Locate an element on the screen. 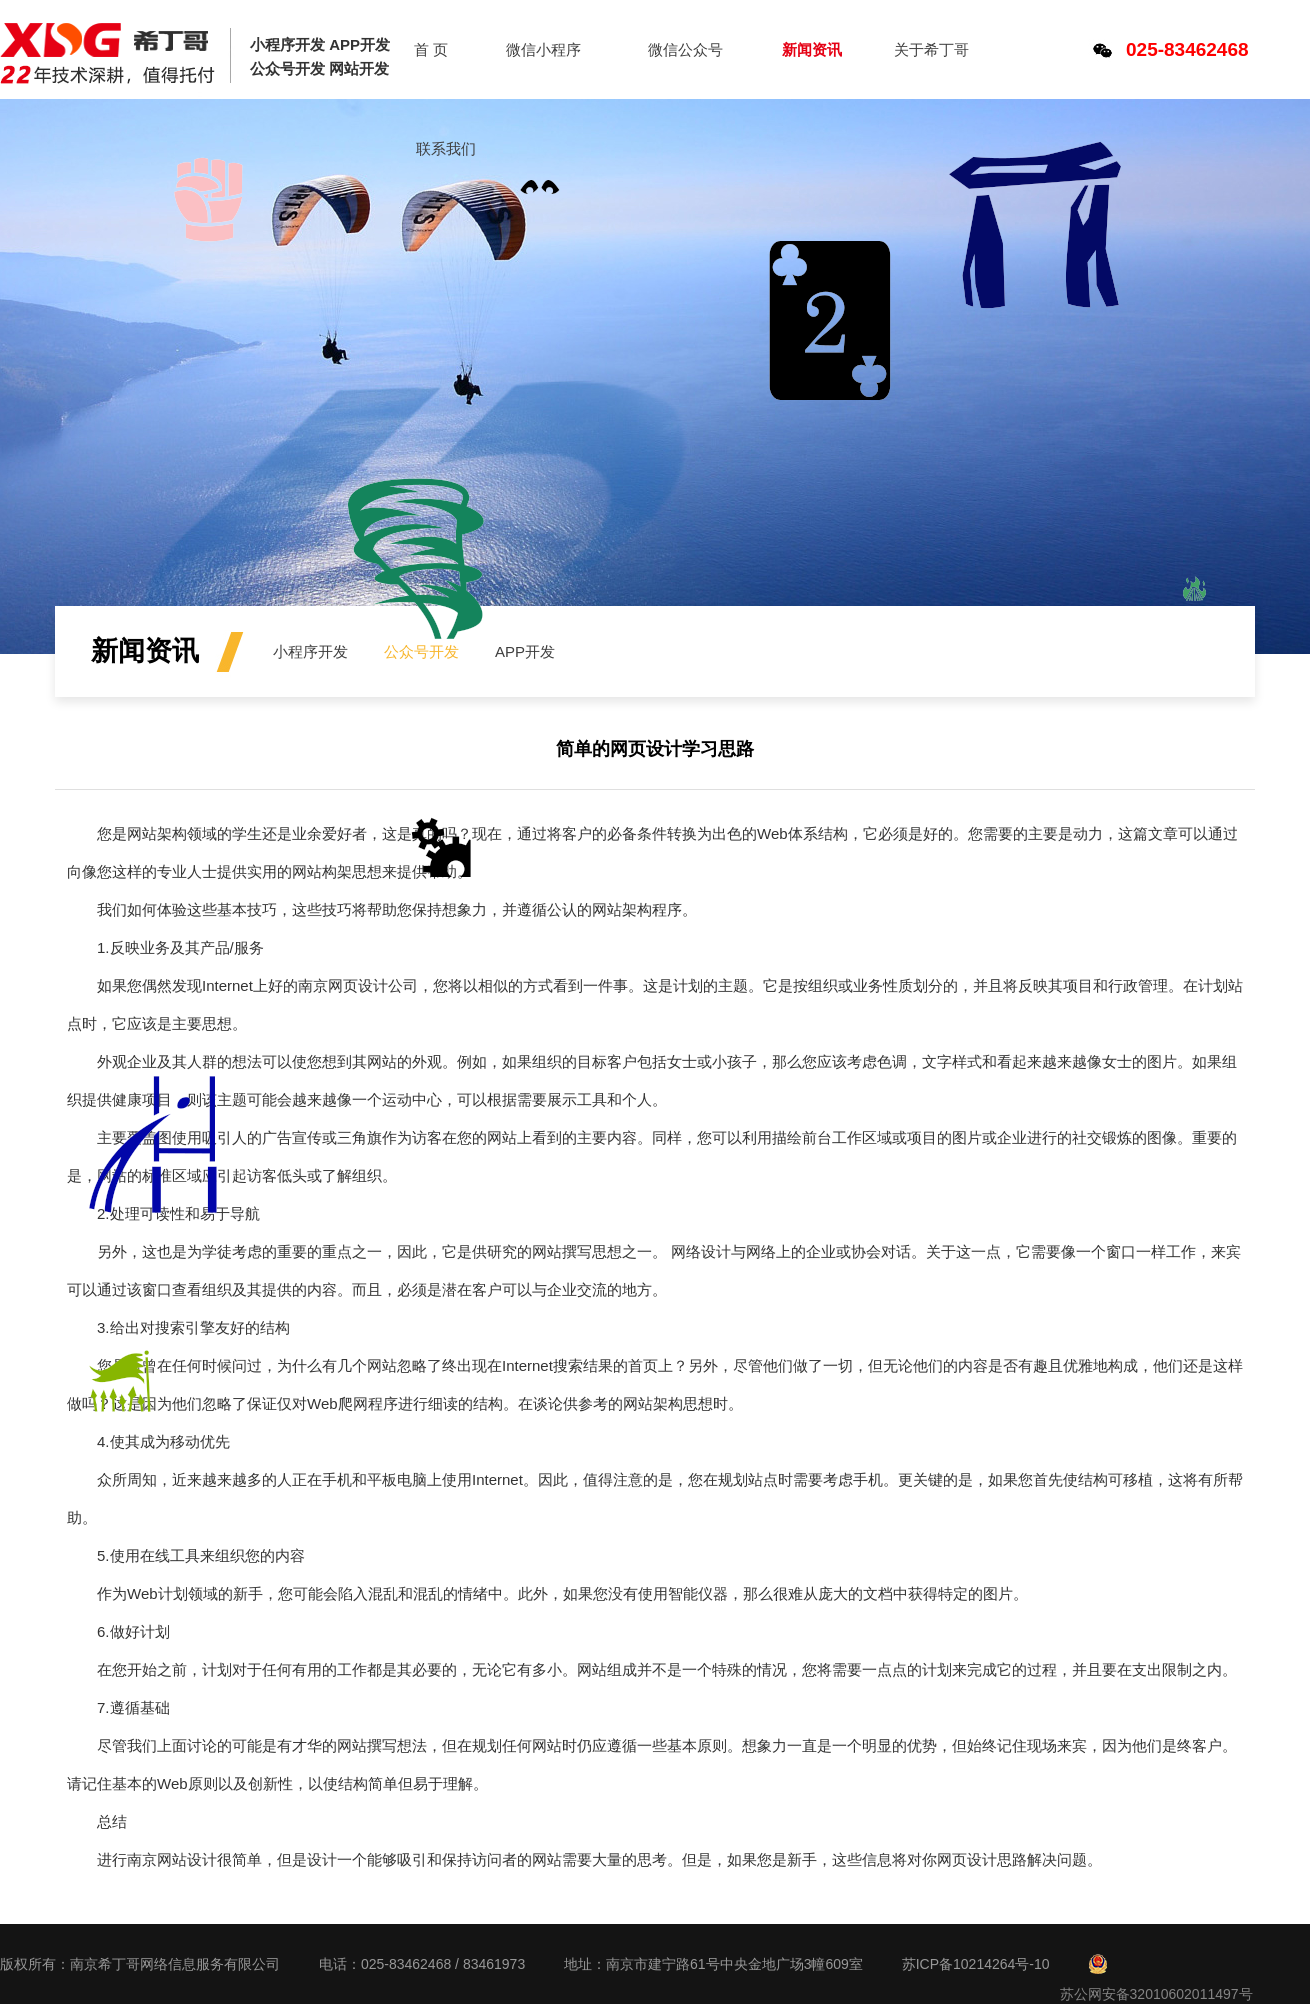 This screenshot has width=1310, height=2014. indicates a successful rugby conversion kick is located at coordinates (156, 1145).